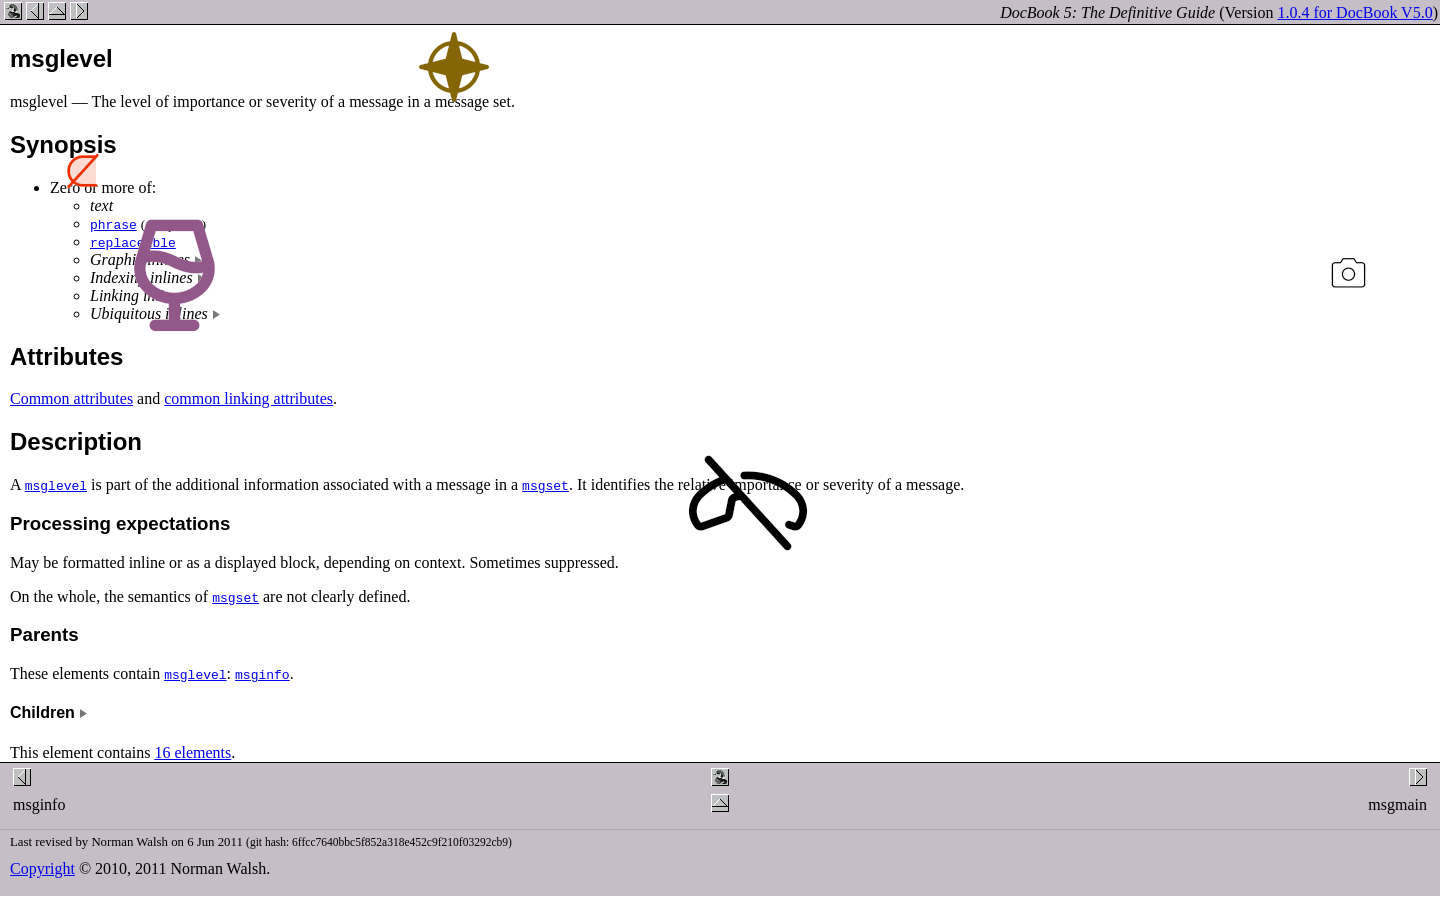 Image resolution: width=1440 pixels, height=904 pixels. Describe the element at coordinates (174, 271) in the screenshot. I see `browse wine selection or menu` at that location.